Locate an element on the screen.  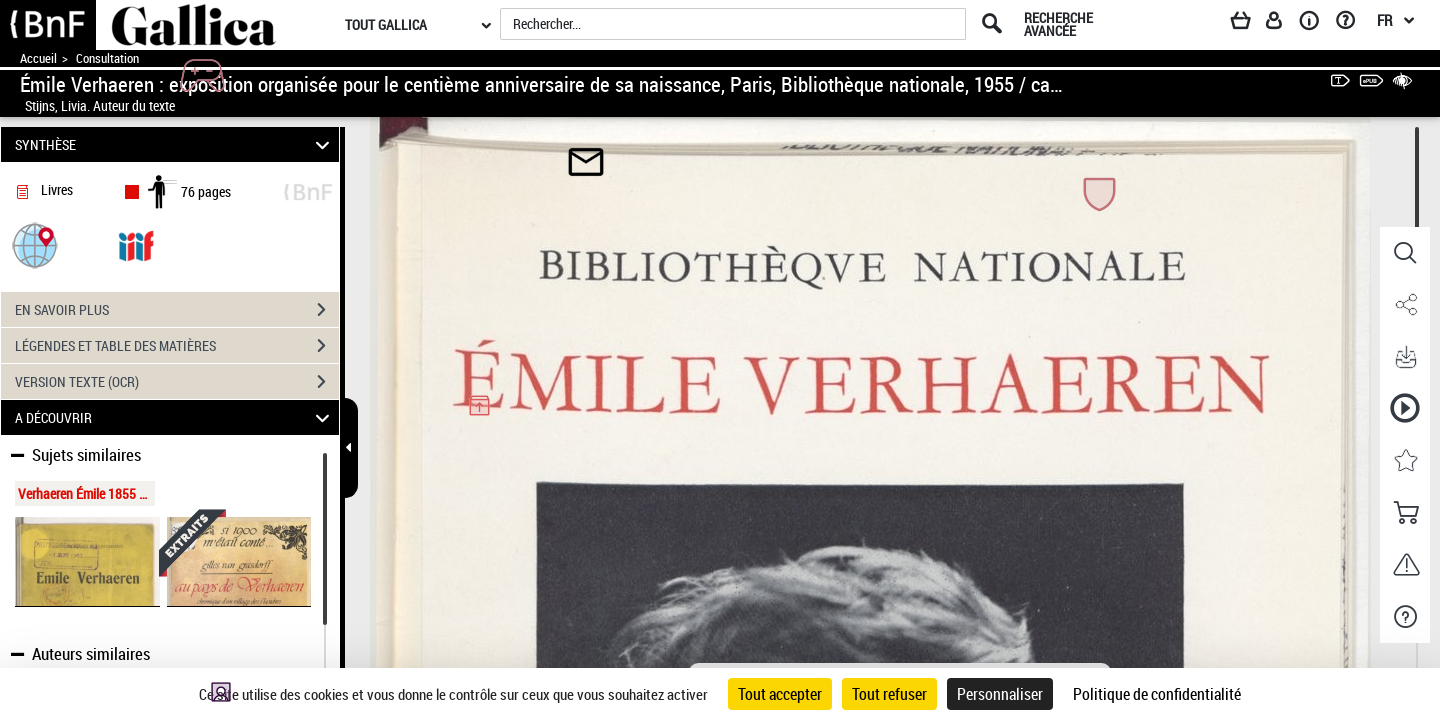
access security or privacy settings is located at coordinates (1099, 192).